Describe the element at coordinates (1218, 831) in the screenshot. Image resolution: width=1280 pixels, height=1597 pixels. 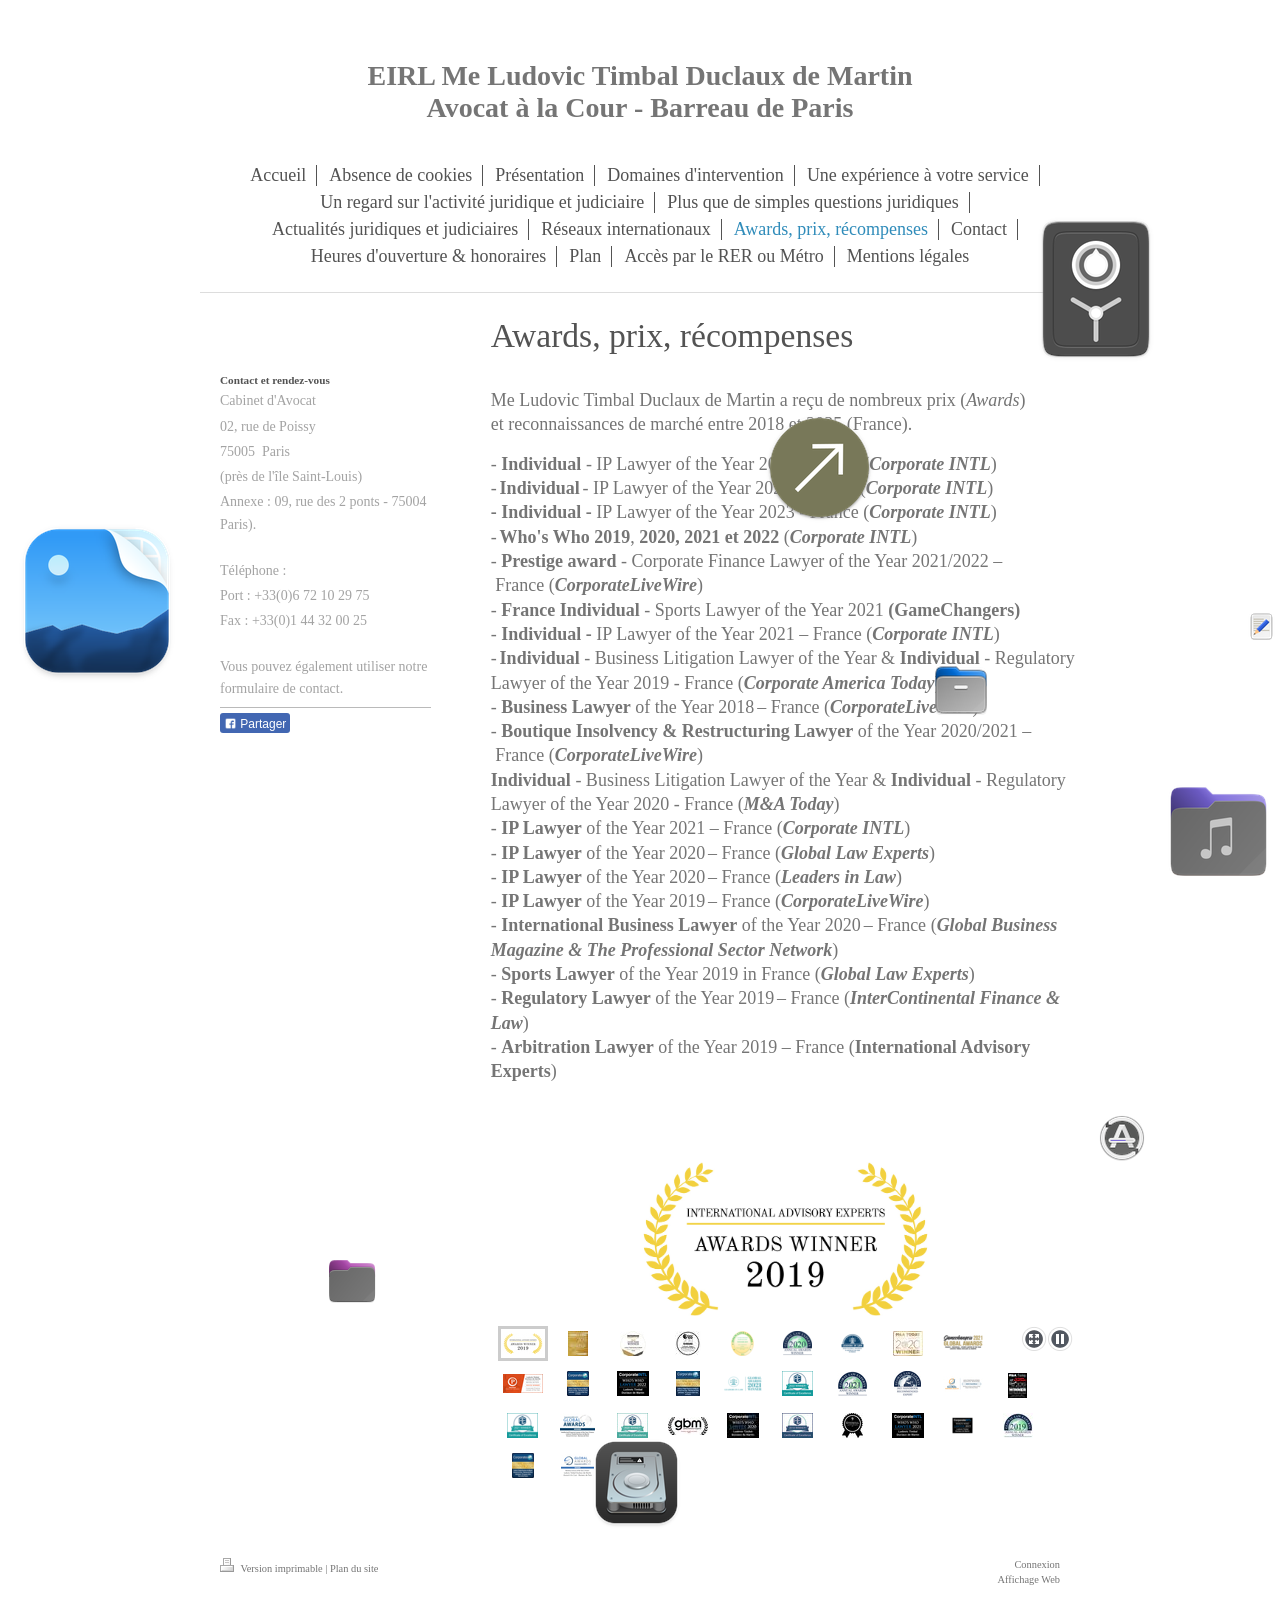
I see `open your music folder` at that location.